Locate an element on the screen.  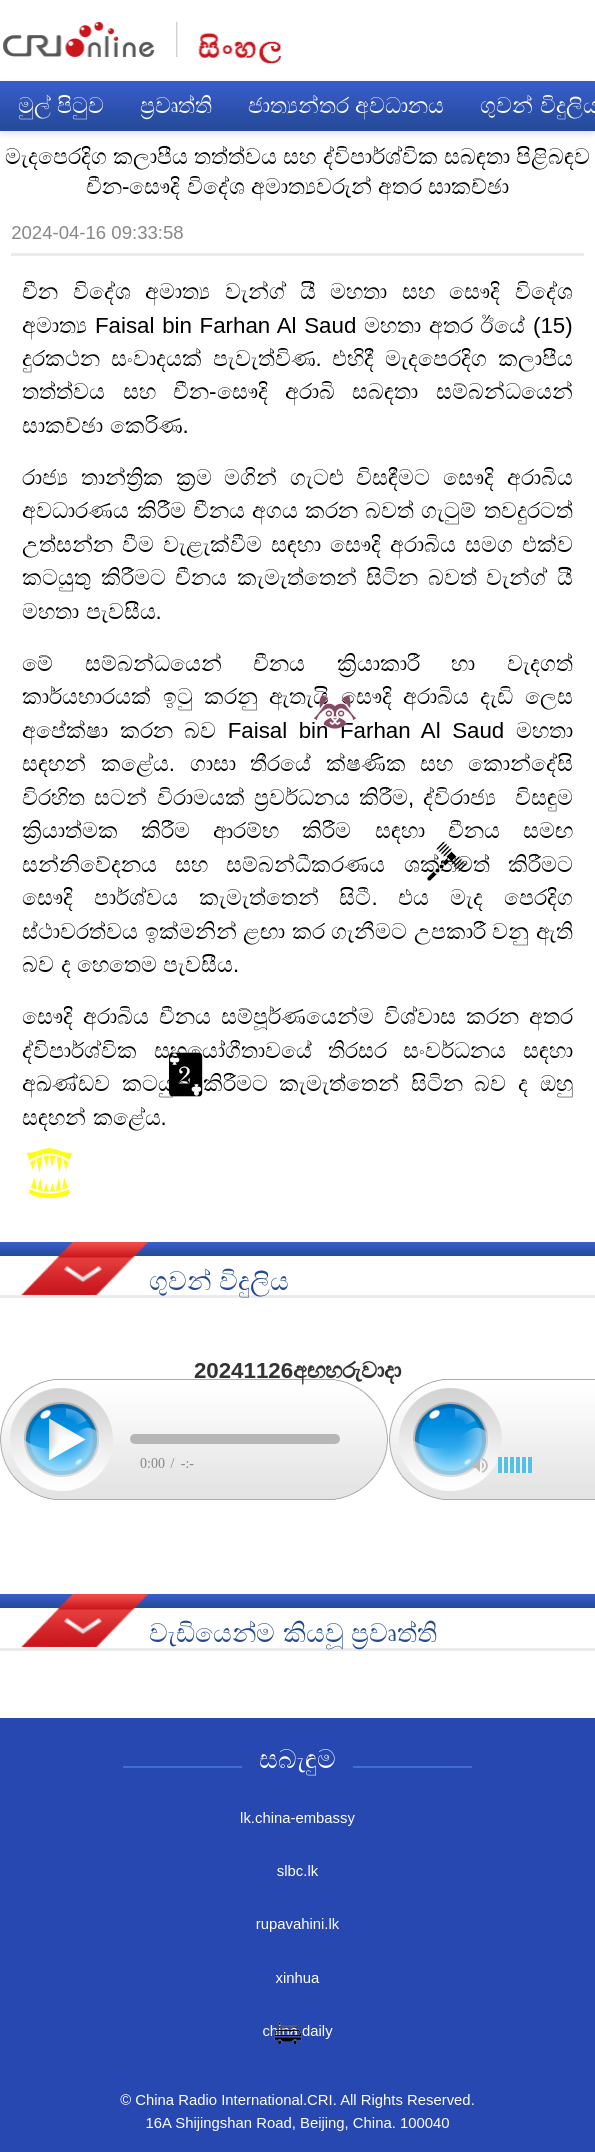
raccoon character or mascot avatar is located at coordinates (335, 712).